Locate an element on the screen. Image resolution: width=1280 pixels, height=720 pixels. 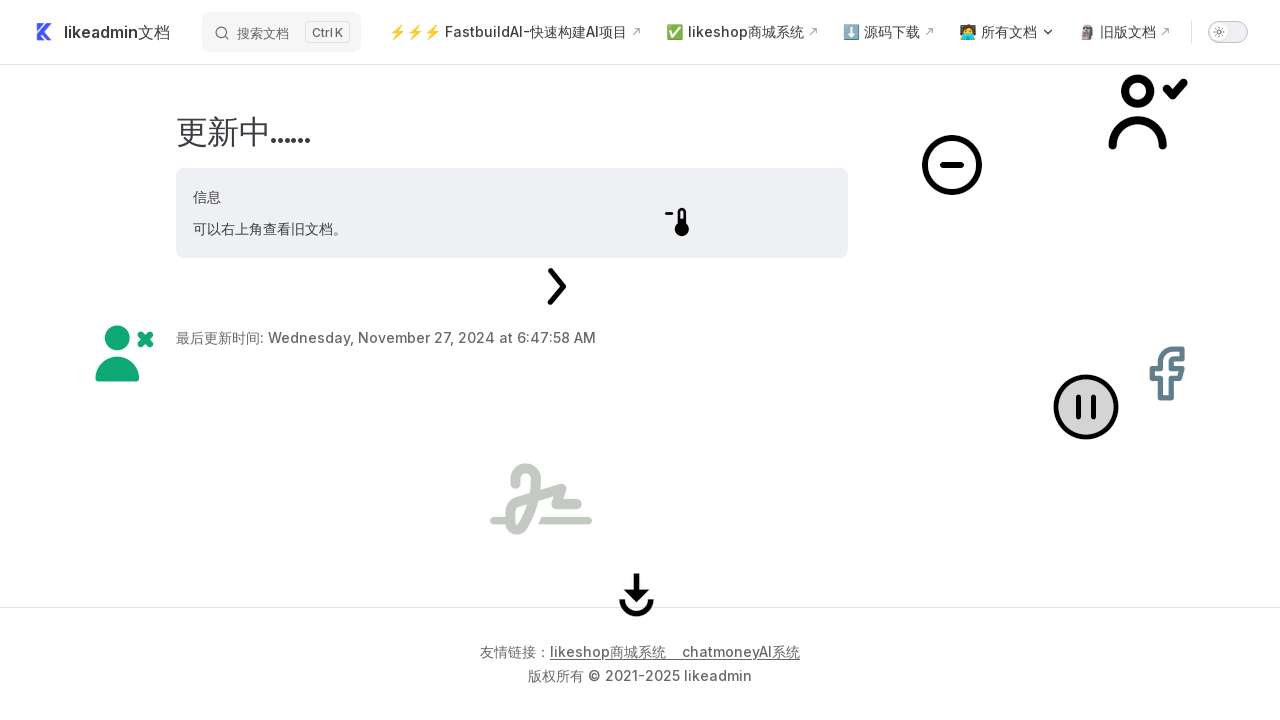
remove an item from a list or cart is located at coordinates (952, 165).